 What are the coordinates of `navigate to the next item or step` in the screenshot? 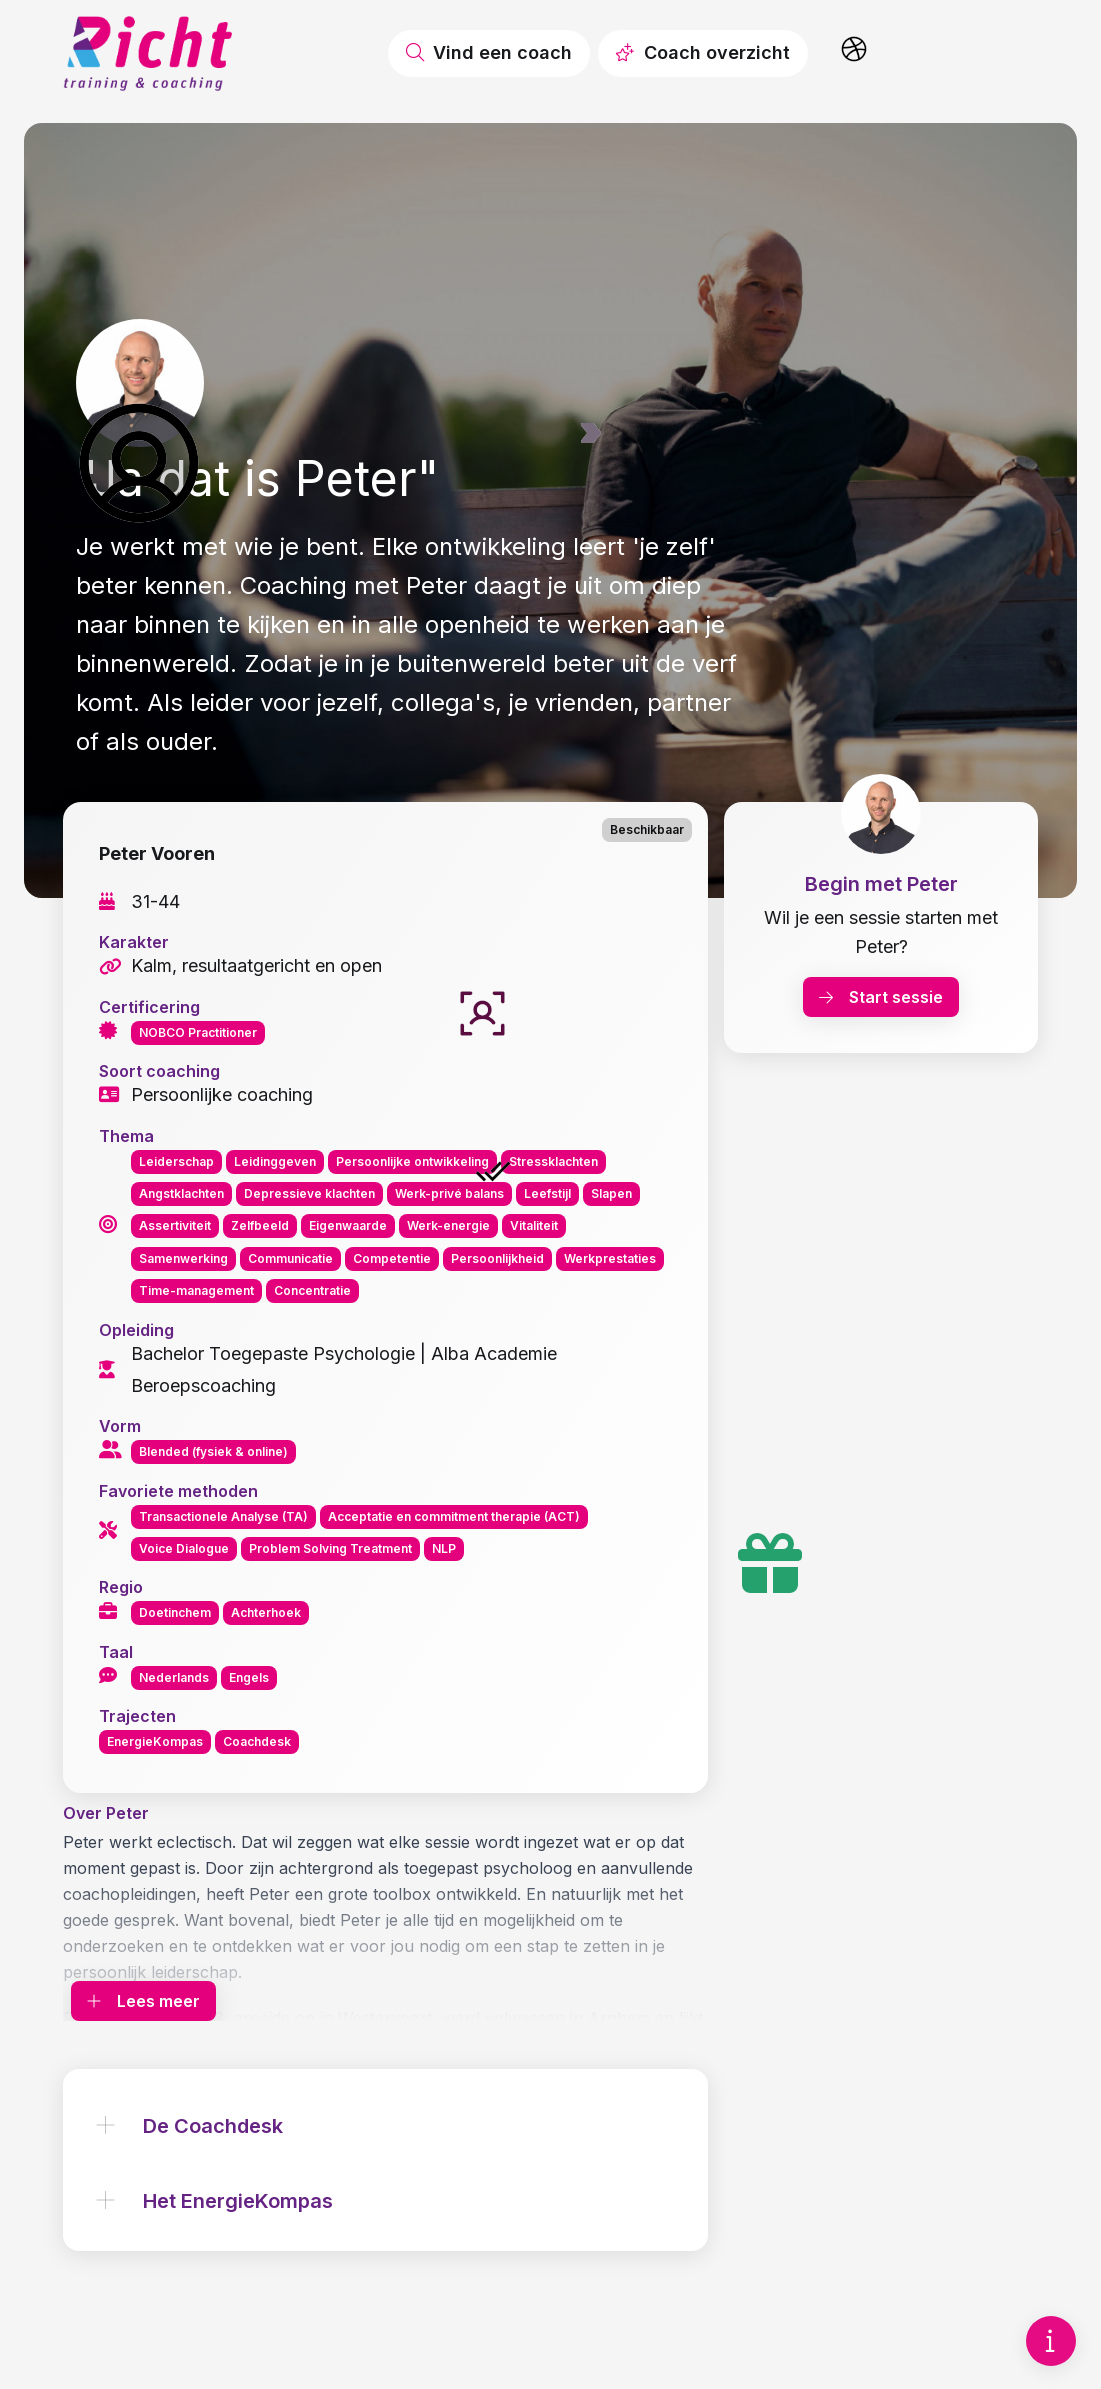 It's located at (591, 433).